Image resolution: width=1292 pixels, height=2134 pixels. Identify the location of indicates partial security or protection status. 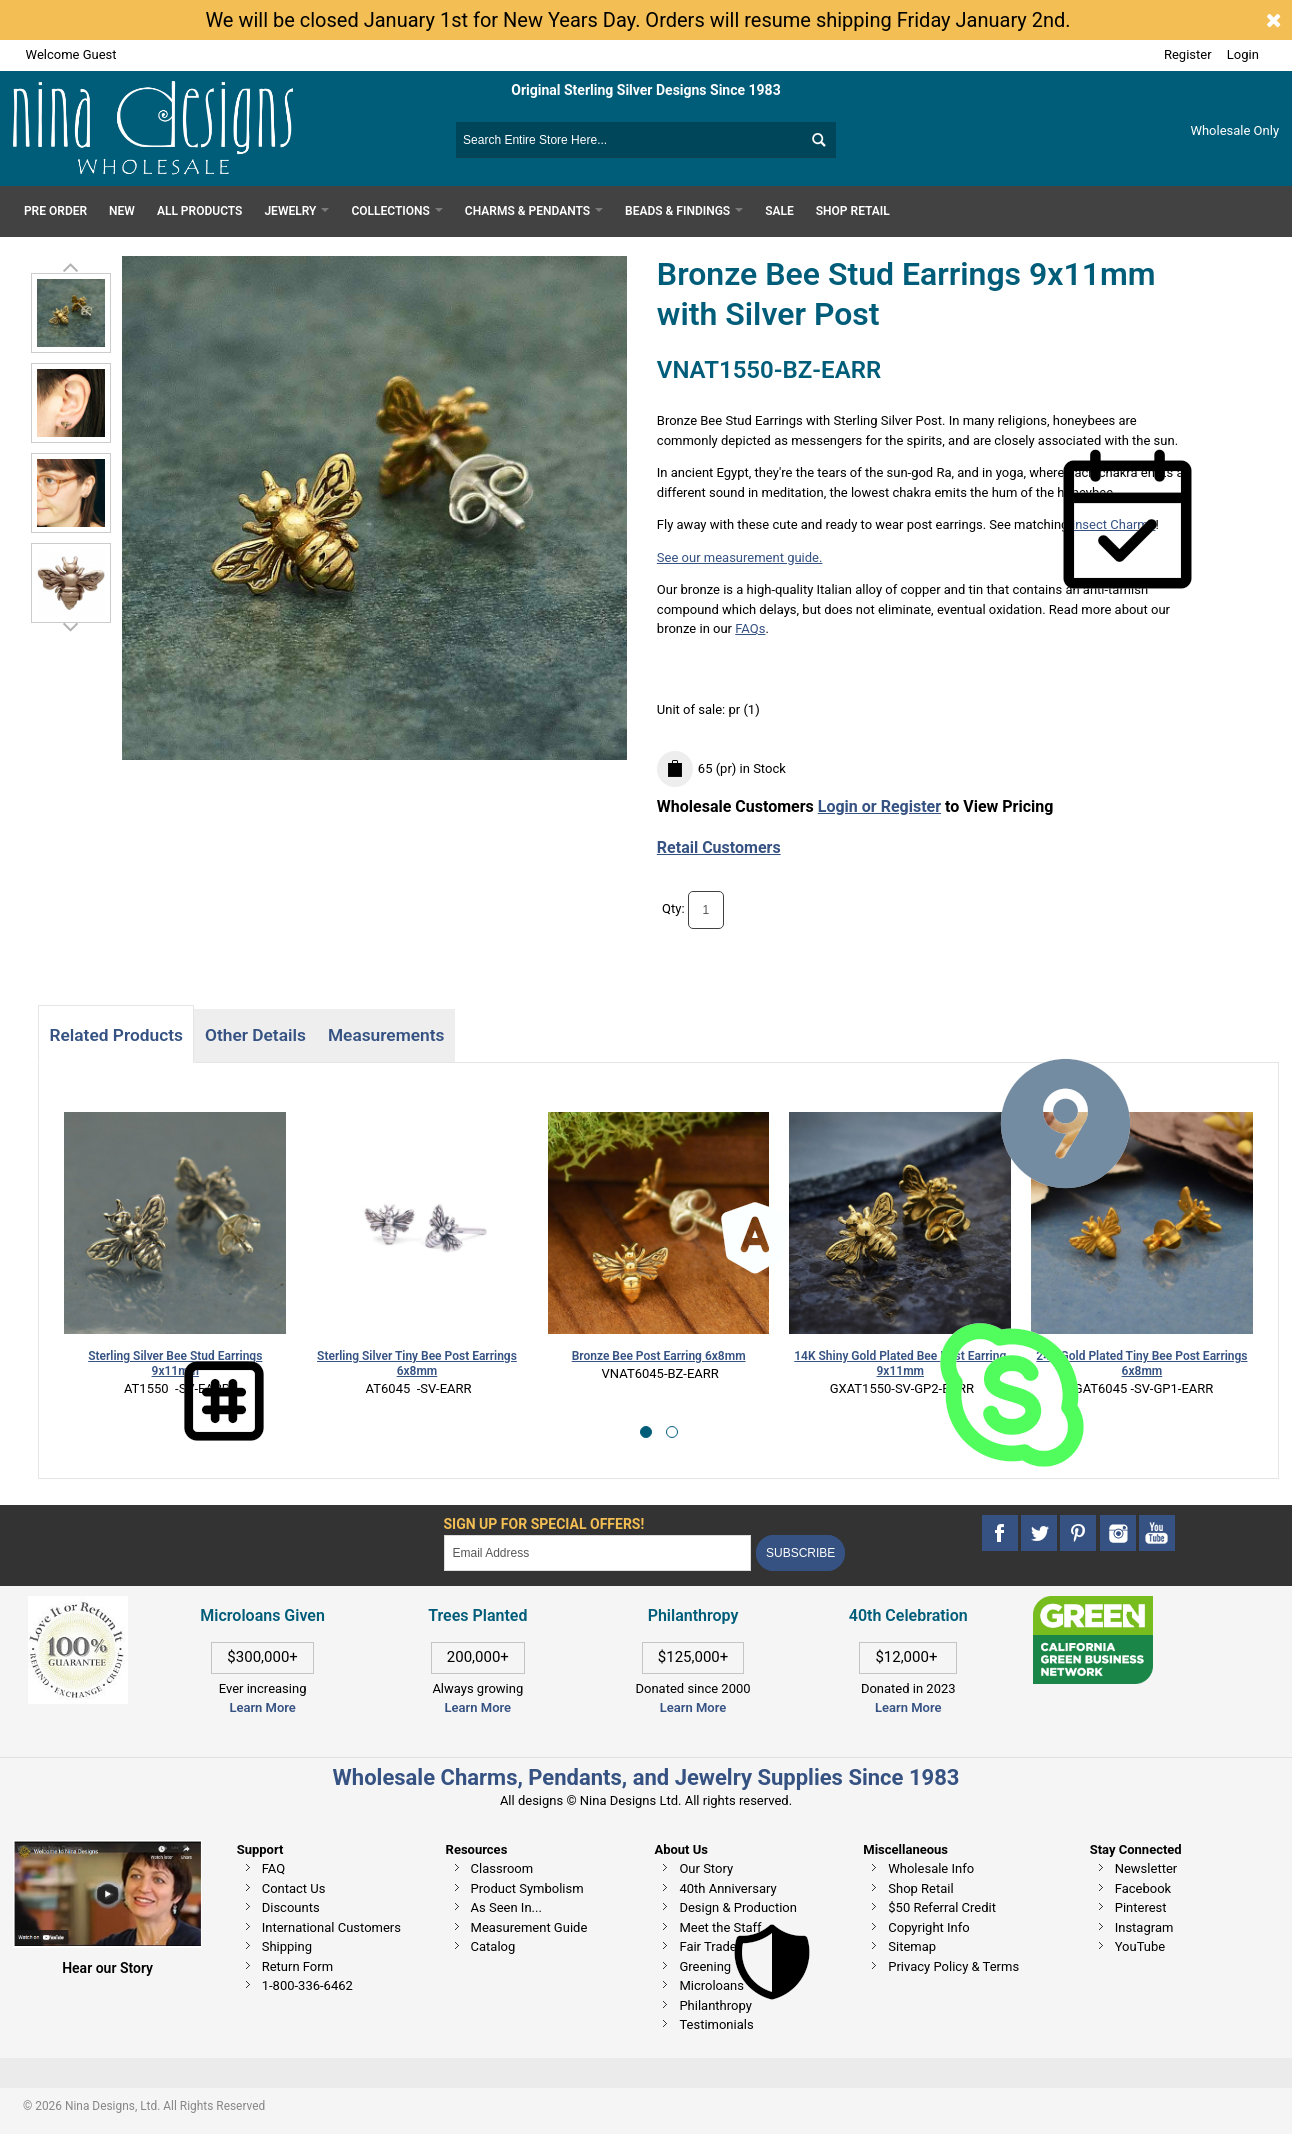
(772, 1962).